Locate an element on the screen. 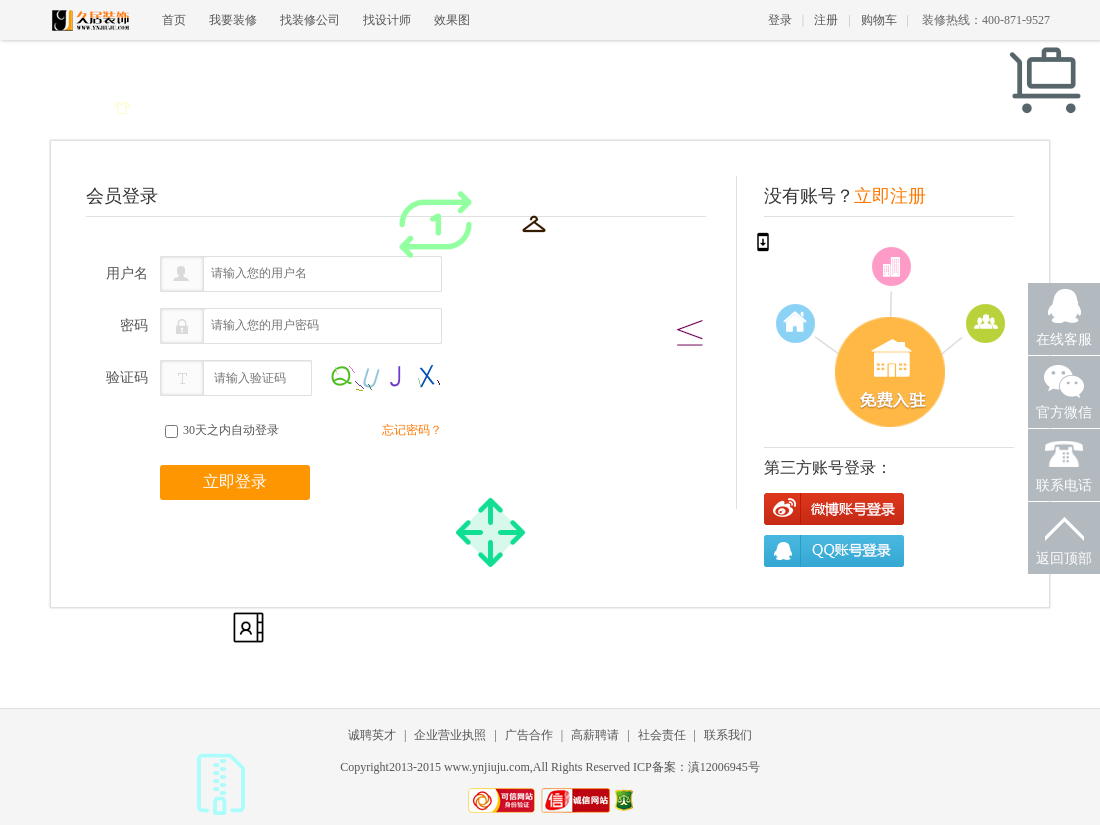 This screenshot has height=825, width=1100. expand content in all directions is located at coordinates (490, 532).